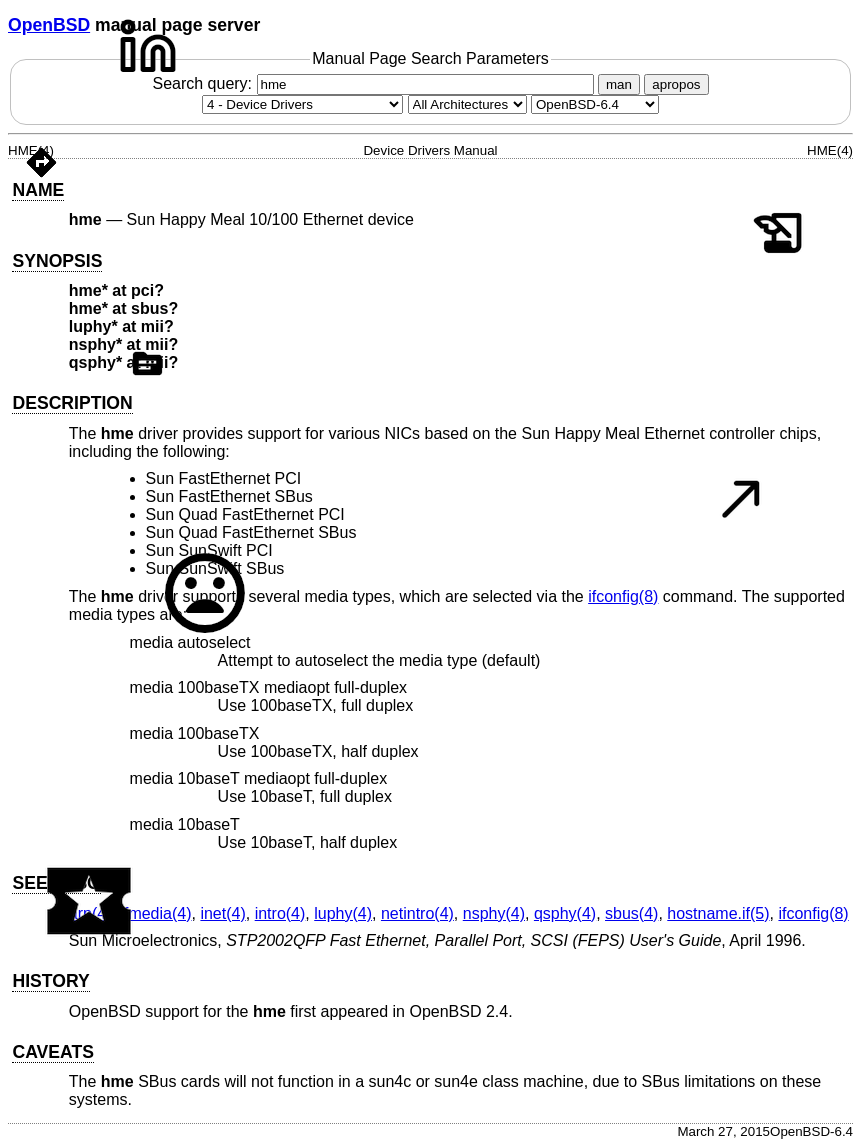  Describe the element at coordinates (89, 901) in the screenshot. I see `view local events or activities` at that location.